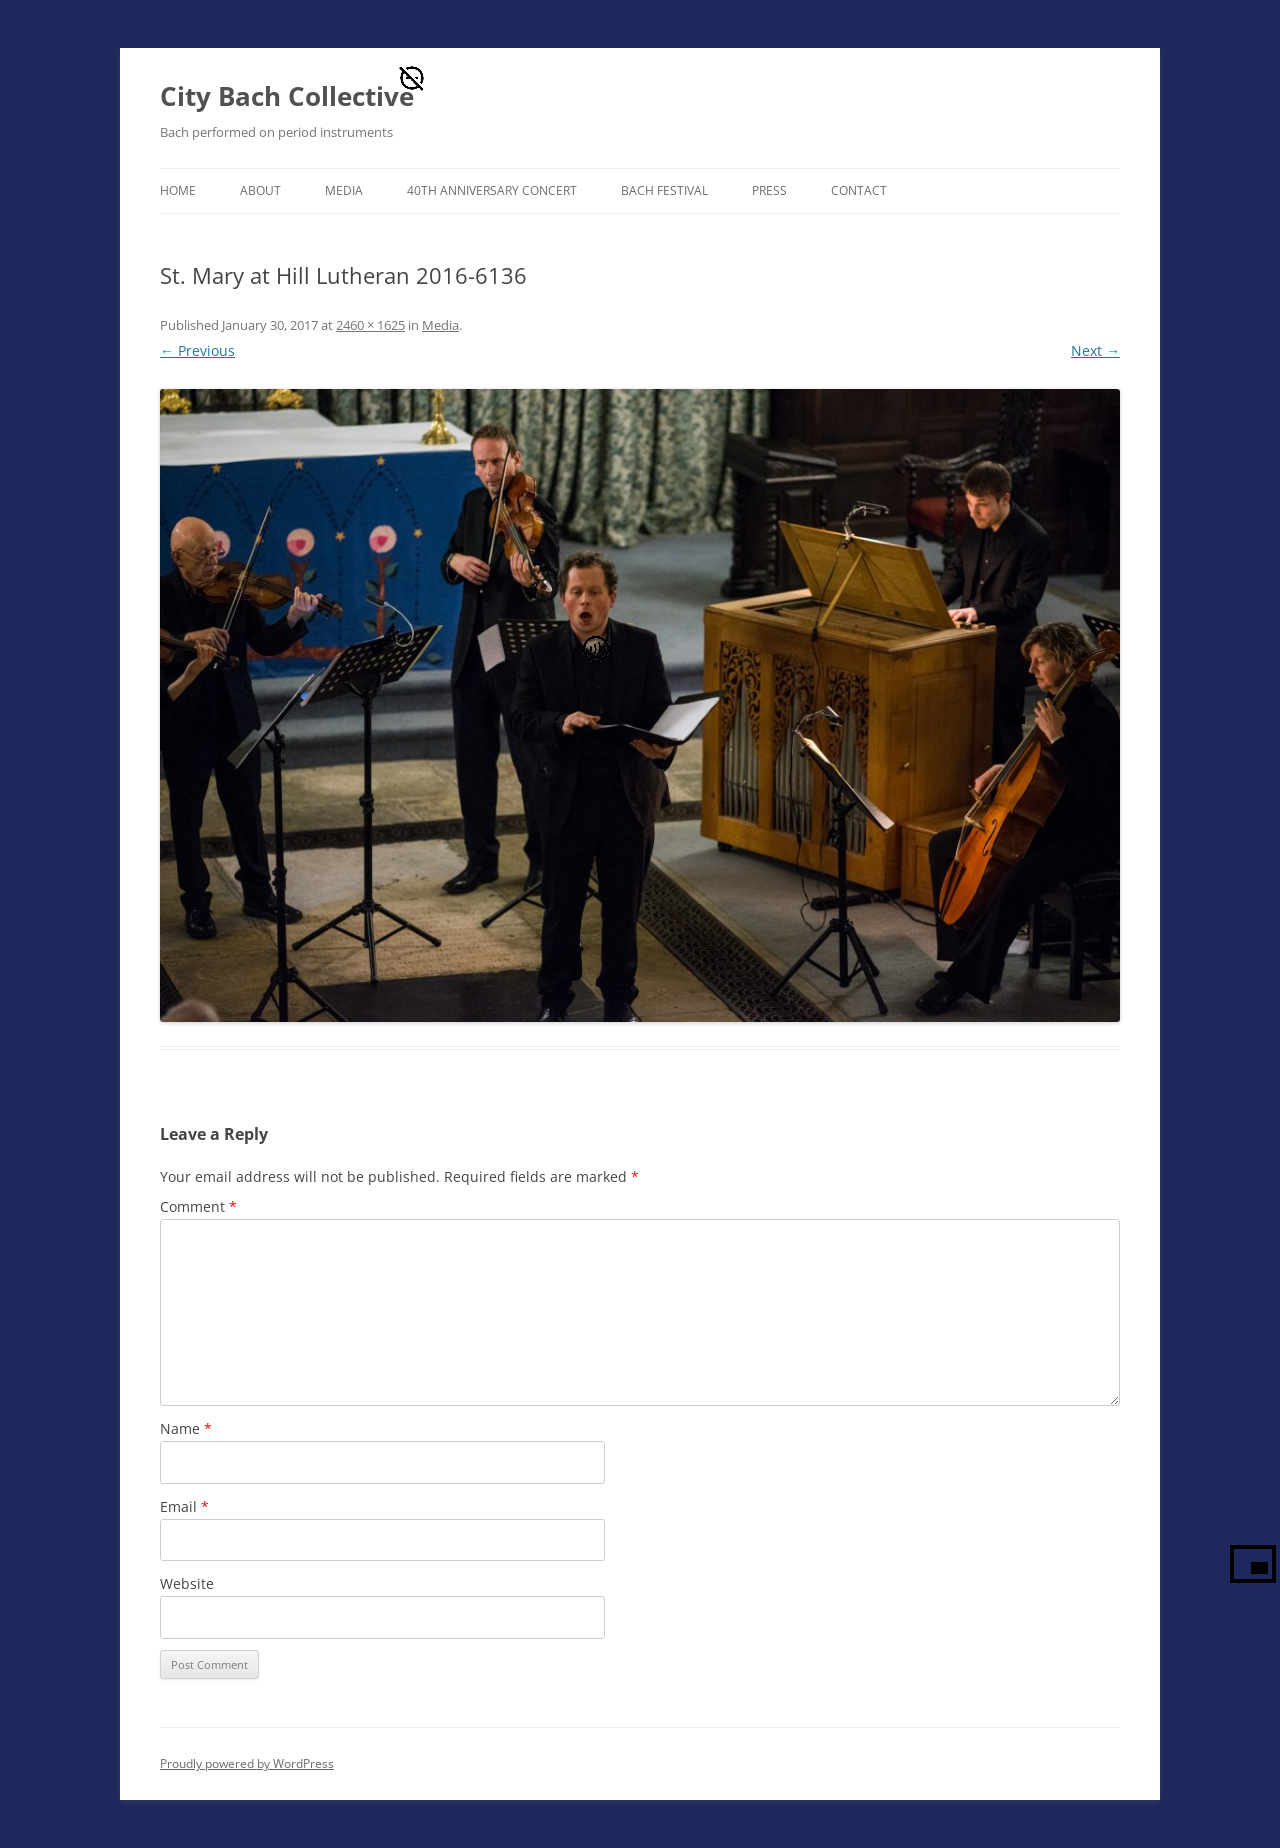 The image size is (1280, 1848). What do you see at coordinates (412, 78) in the screenshot?
I see `do not disturb mode is disabled` at bounding box center [412, 78].